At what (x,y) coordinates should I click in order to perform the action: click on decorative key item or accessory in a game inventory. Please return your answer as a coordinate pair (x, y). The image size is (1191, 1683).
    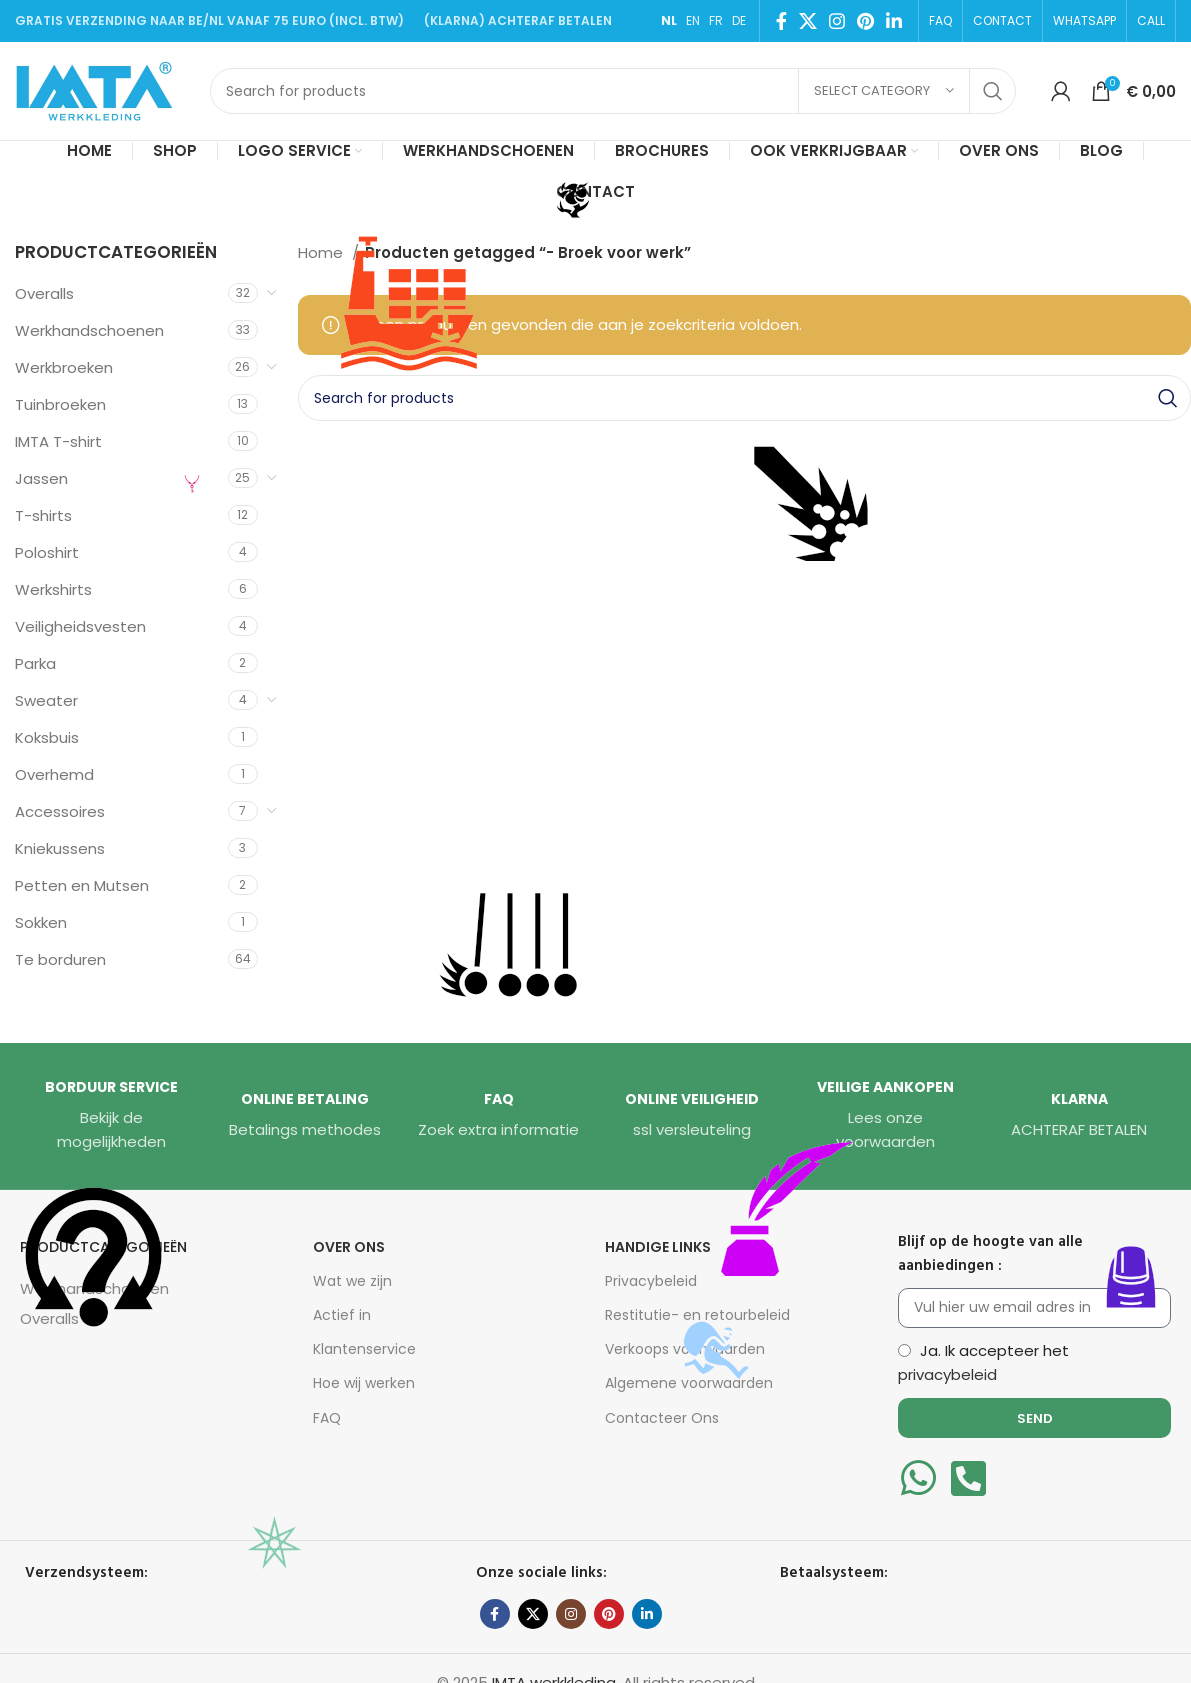
    Looking at the image, I should click on (192, 484).